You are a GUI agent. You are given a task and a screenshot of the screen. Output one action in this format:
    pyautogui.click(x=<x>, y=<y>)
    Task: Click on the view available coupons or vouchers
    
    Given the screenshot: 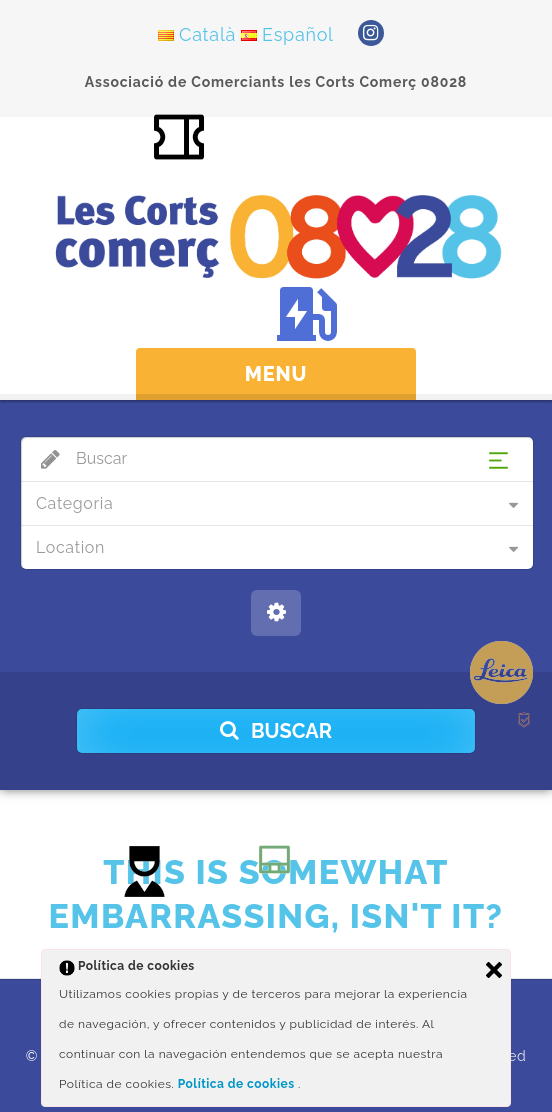 What is the action you would take?
    pyautogui.click(x=179, y=137)
    